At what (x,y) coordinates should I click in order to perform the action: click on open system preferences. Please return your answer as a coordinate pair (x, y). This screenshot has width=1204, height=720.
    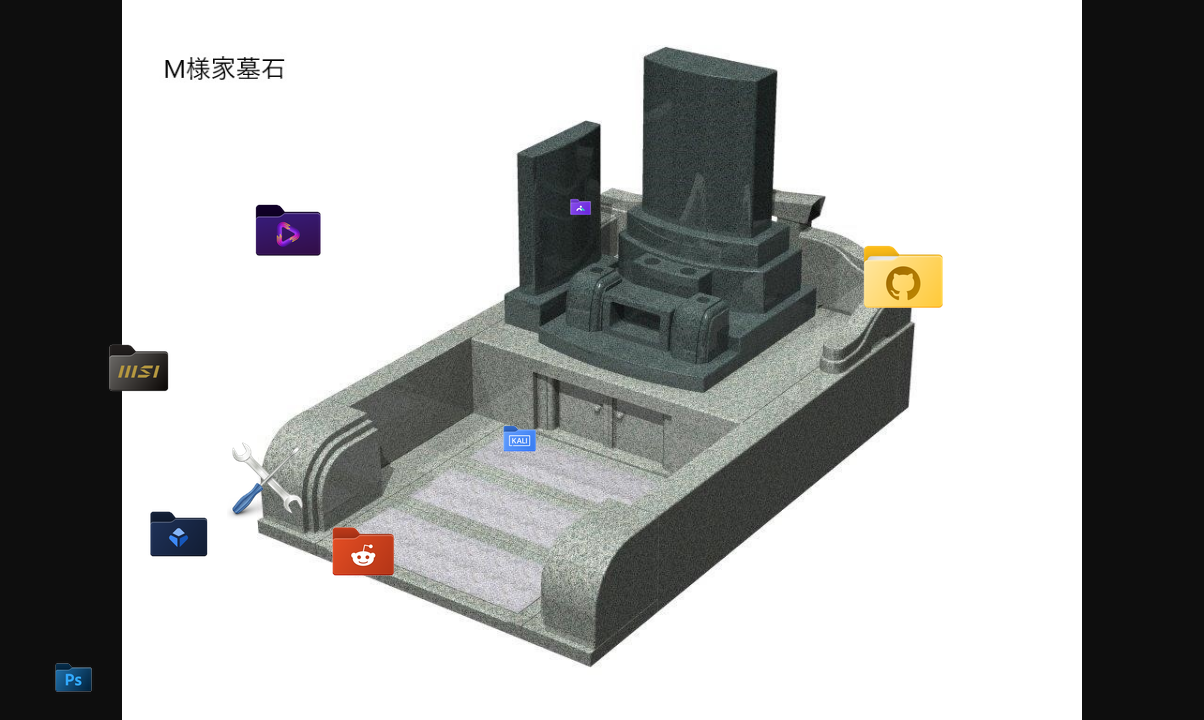
    Looking at the image, I should click on (267, 480).